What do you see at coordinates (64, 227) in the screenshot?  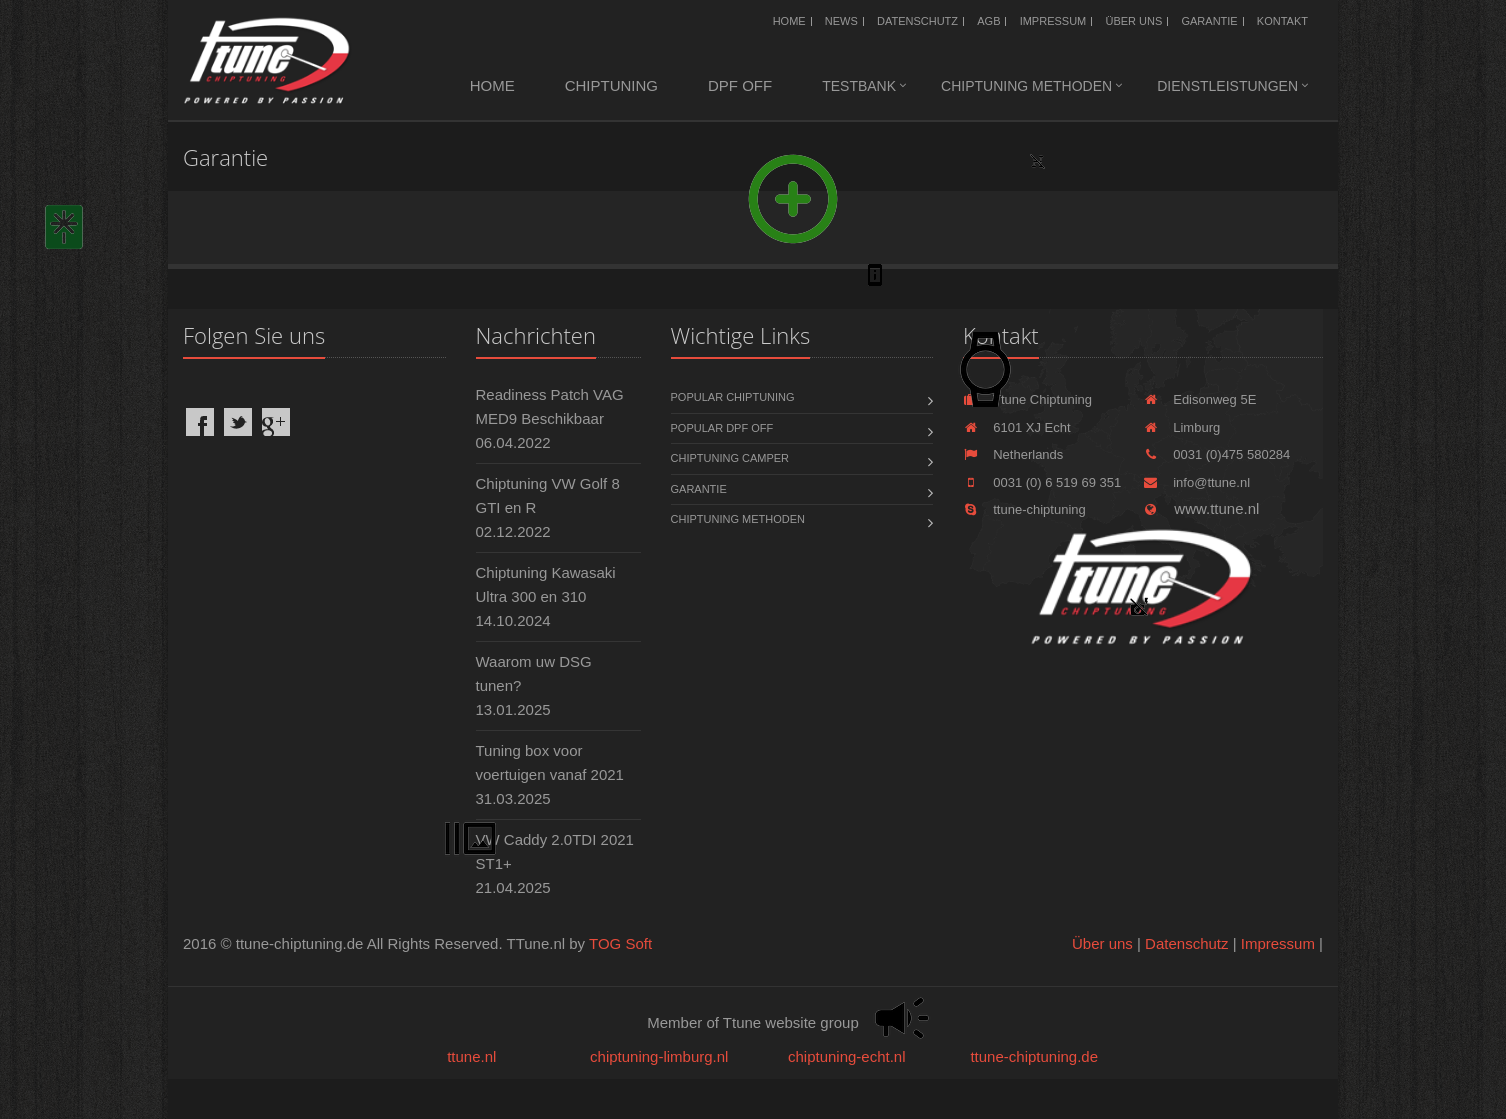 I see `open linktree profile` at bounding box center [64, 227].